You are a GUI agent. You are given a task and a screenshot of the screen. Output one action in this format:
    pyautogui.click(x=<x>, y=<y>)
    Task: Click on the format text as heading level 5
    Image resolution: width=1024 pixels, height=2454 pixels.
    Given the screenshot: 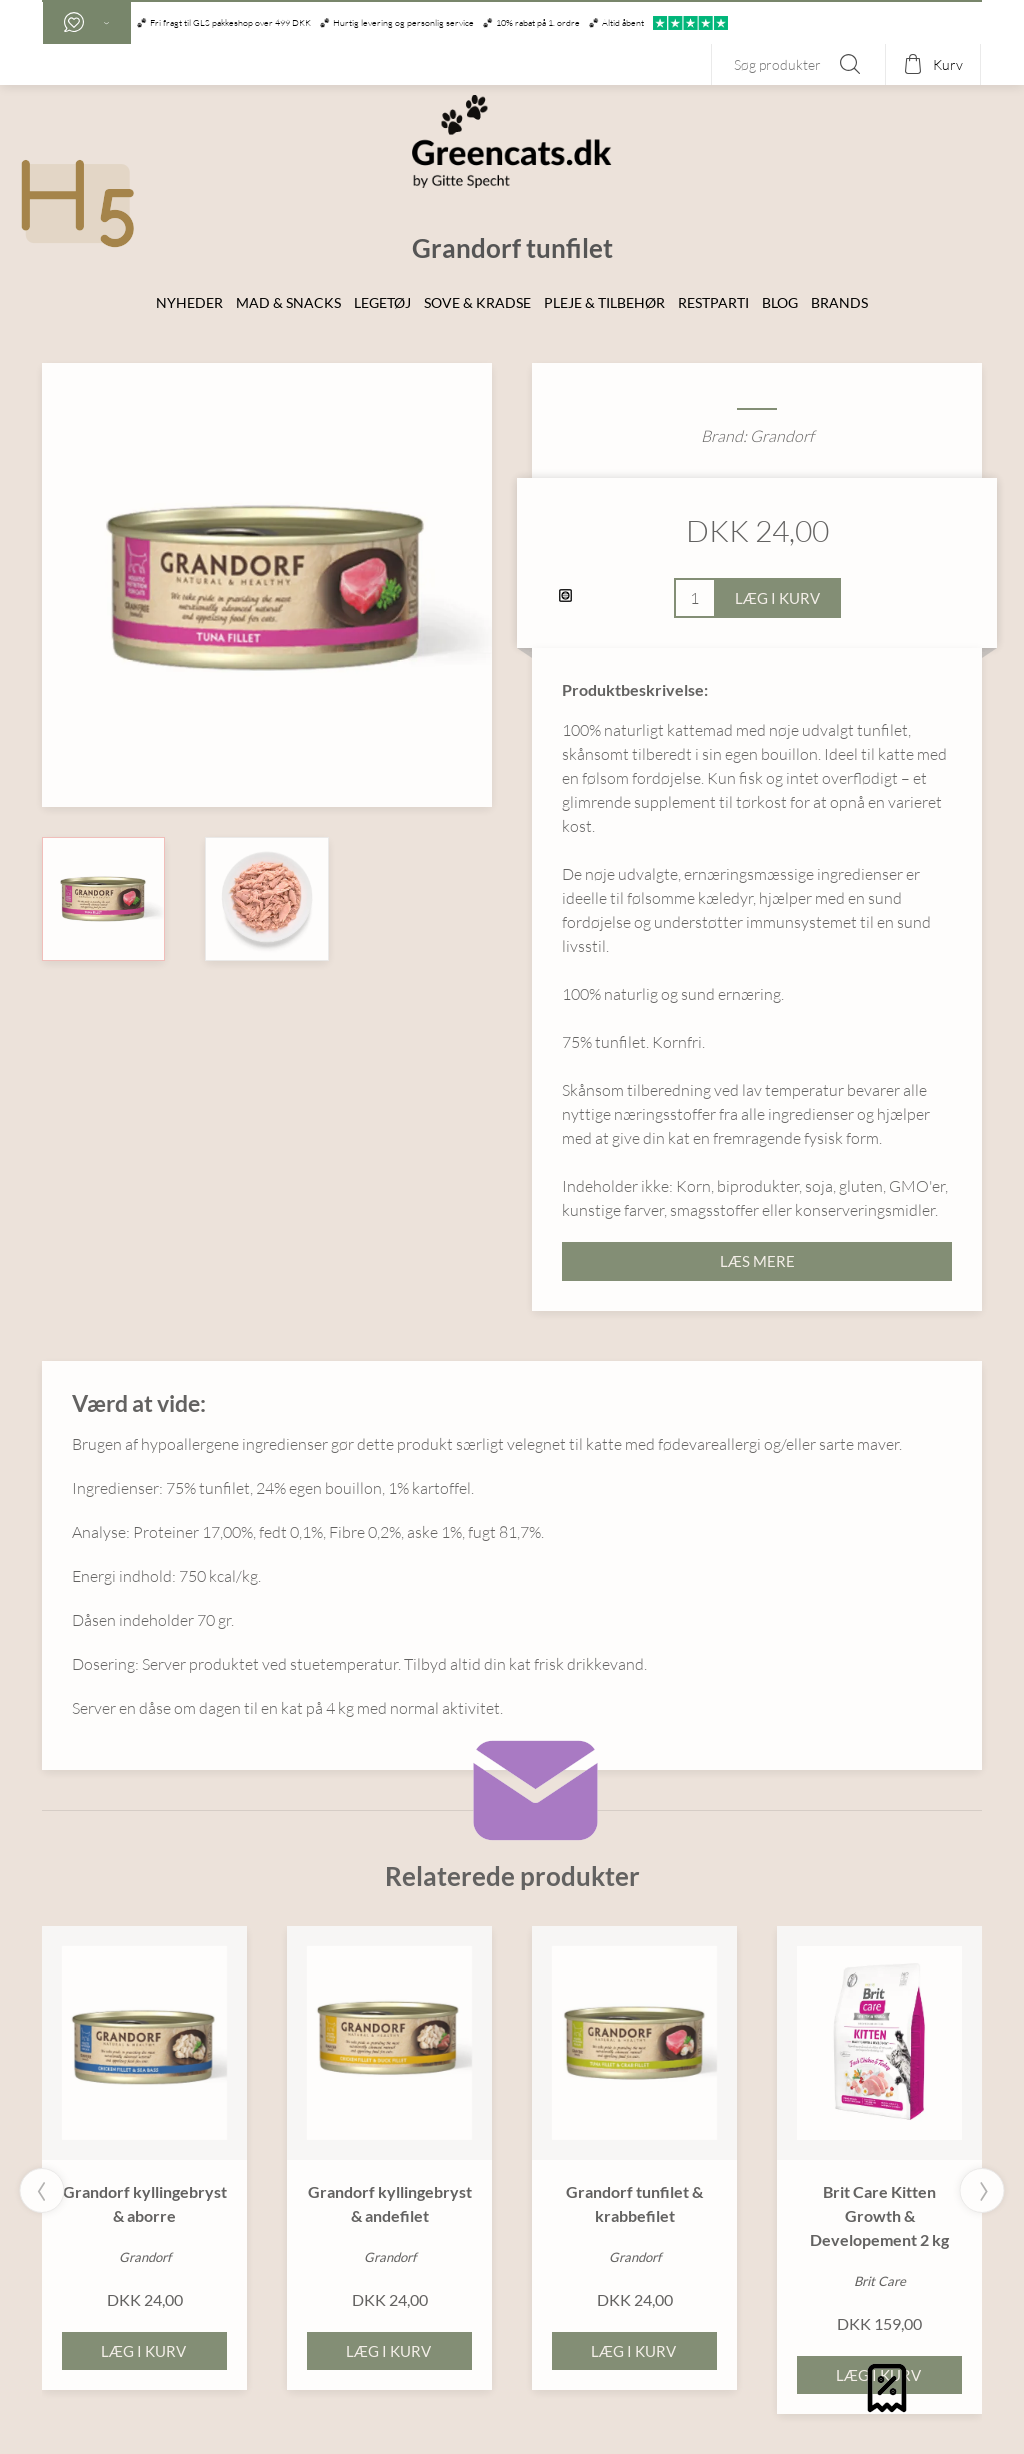 What is the action you would take?
    pyautogui.click(x=71, y=201)
    